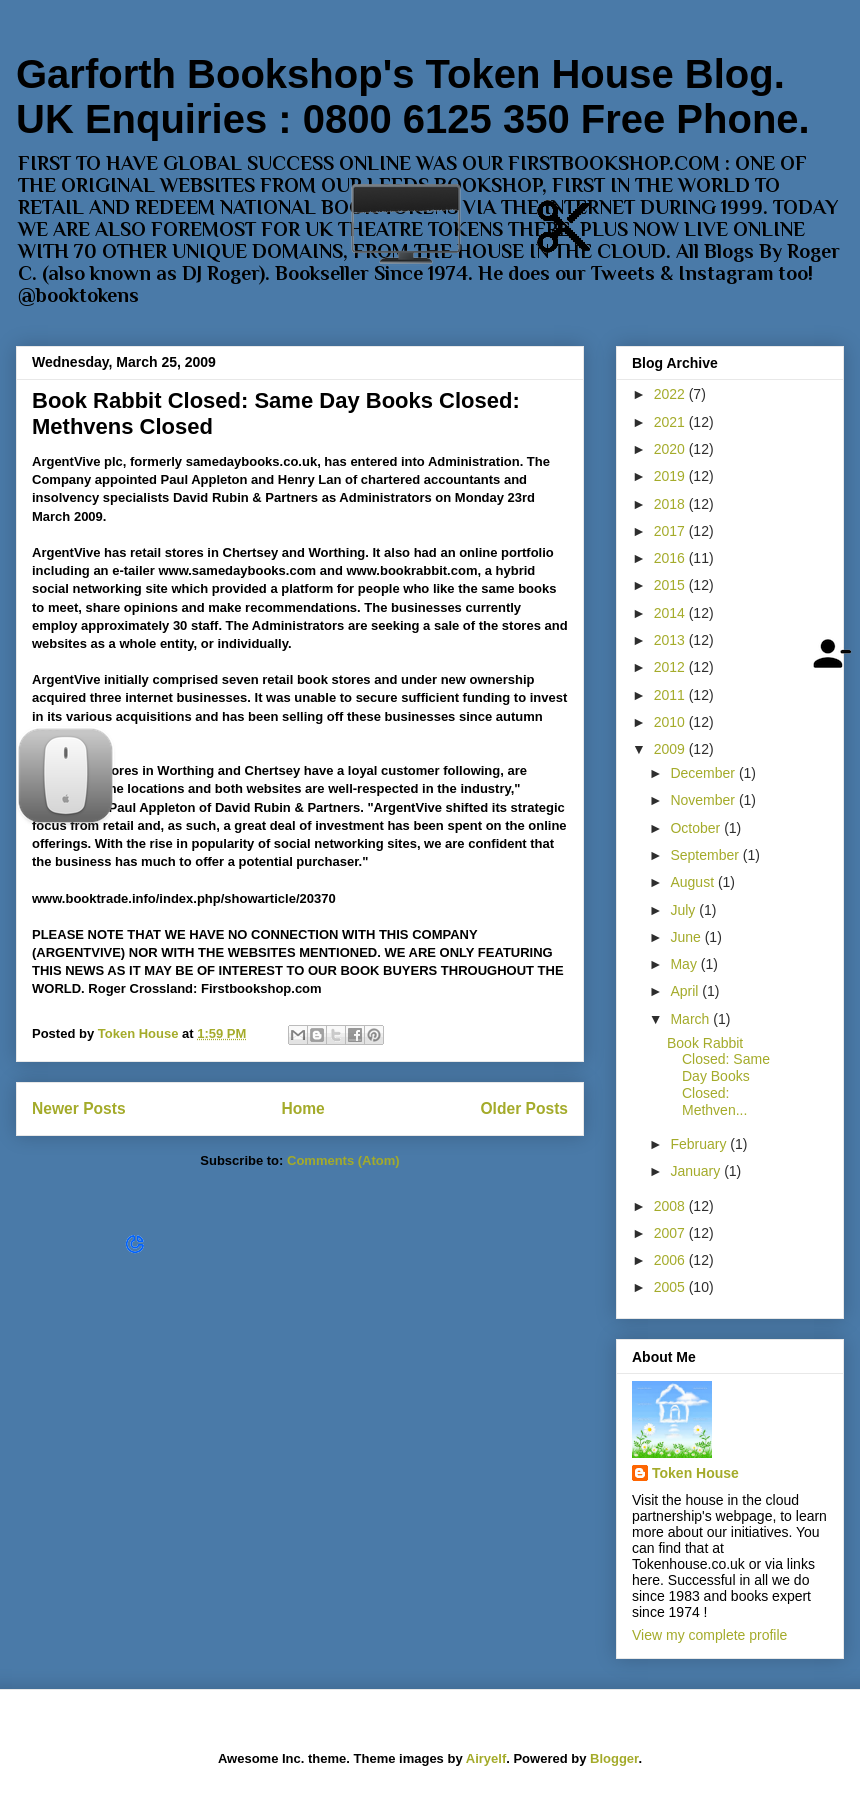 The image size is (860, 1798). I want to click on access TV or display settings, so click(406, 219).